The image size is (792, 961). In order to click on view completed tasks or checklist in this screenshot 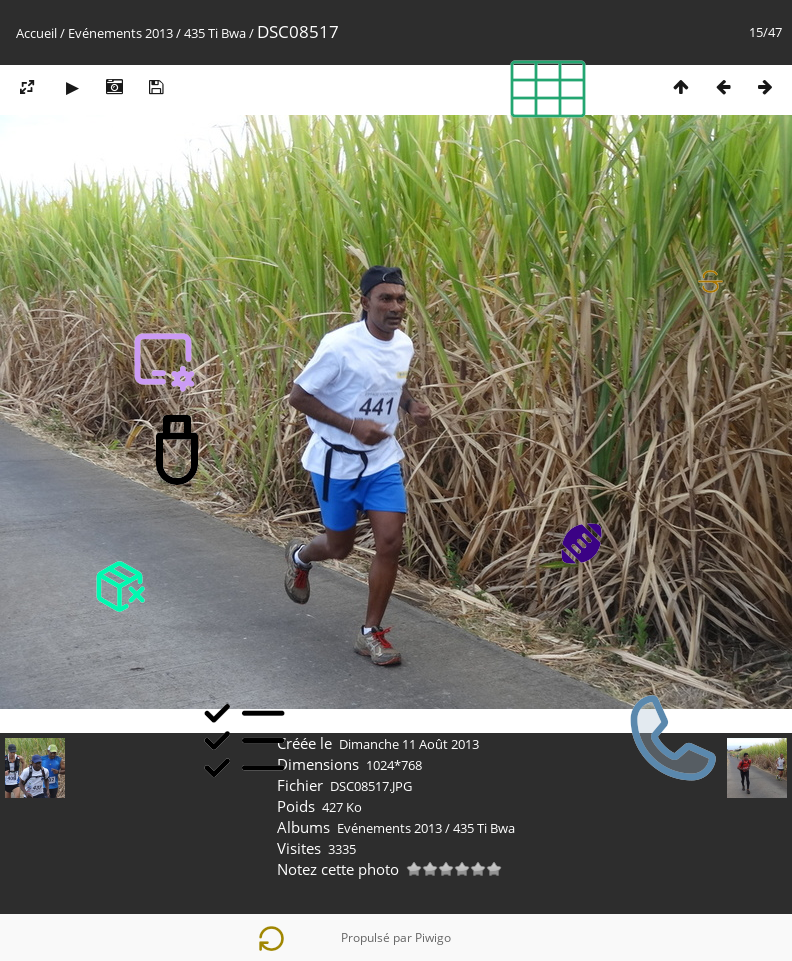, I will do `click(244, 740)`.